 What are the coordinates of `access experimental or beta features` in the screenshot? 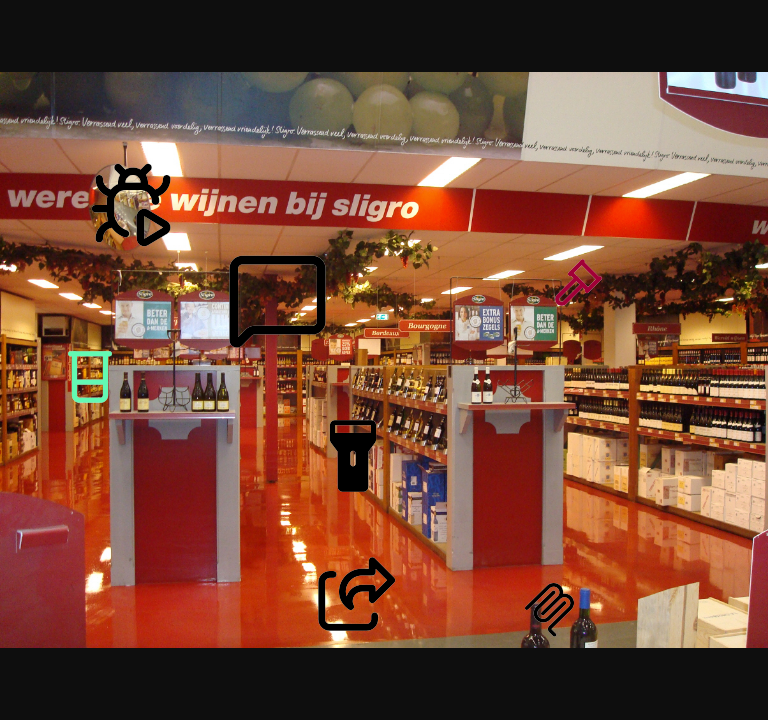 It's located at (90, 377).